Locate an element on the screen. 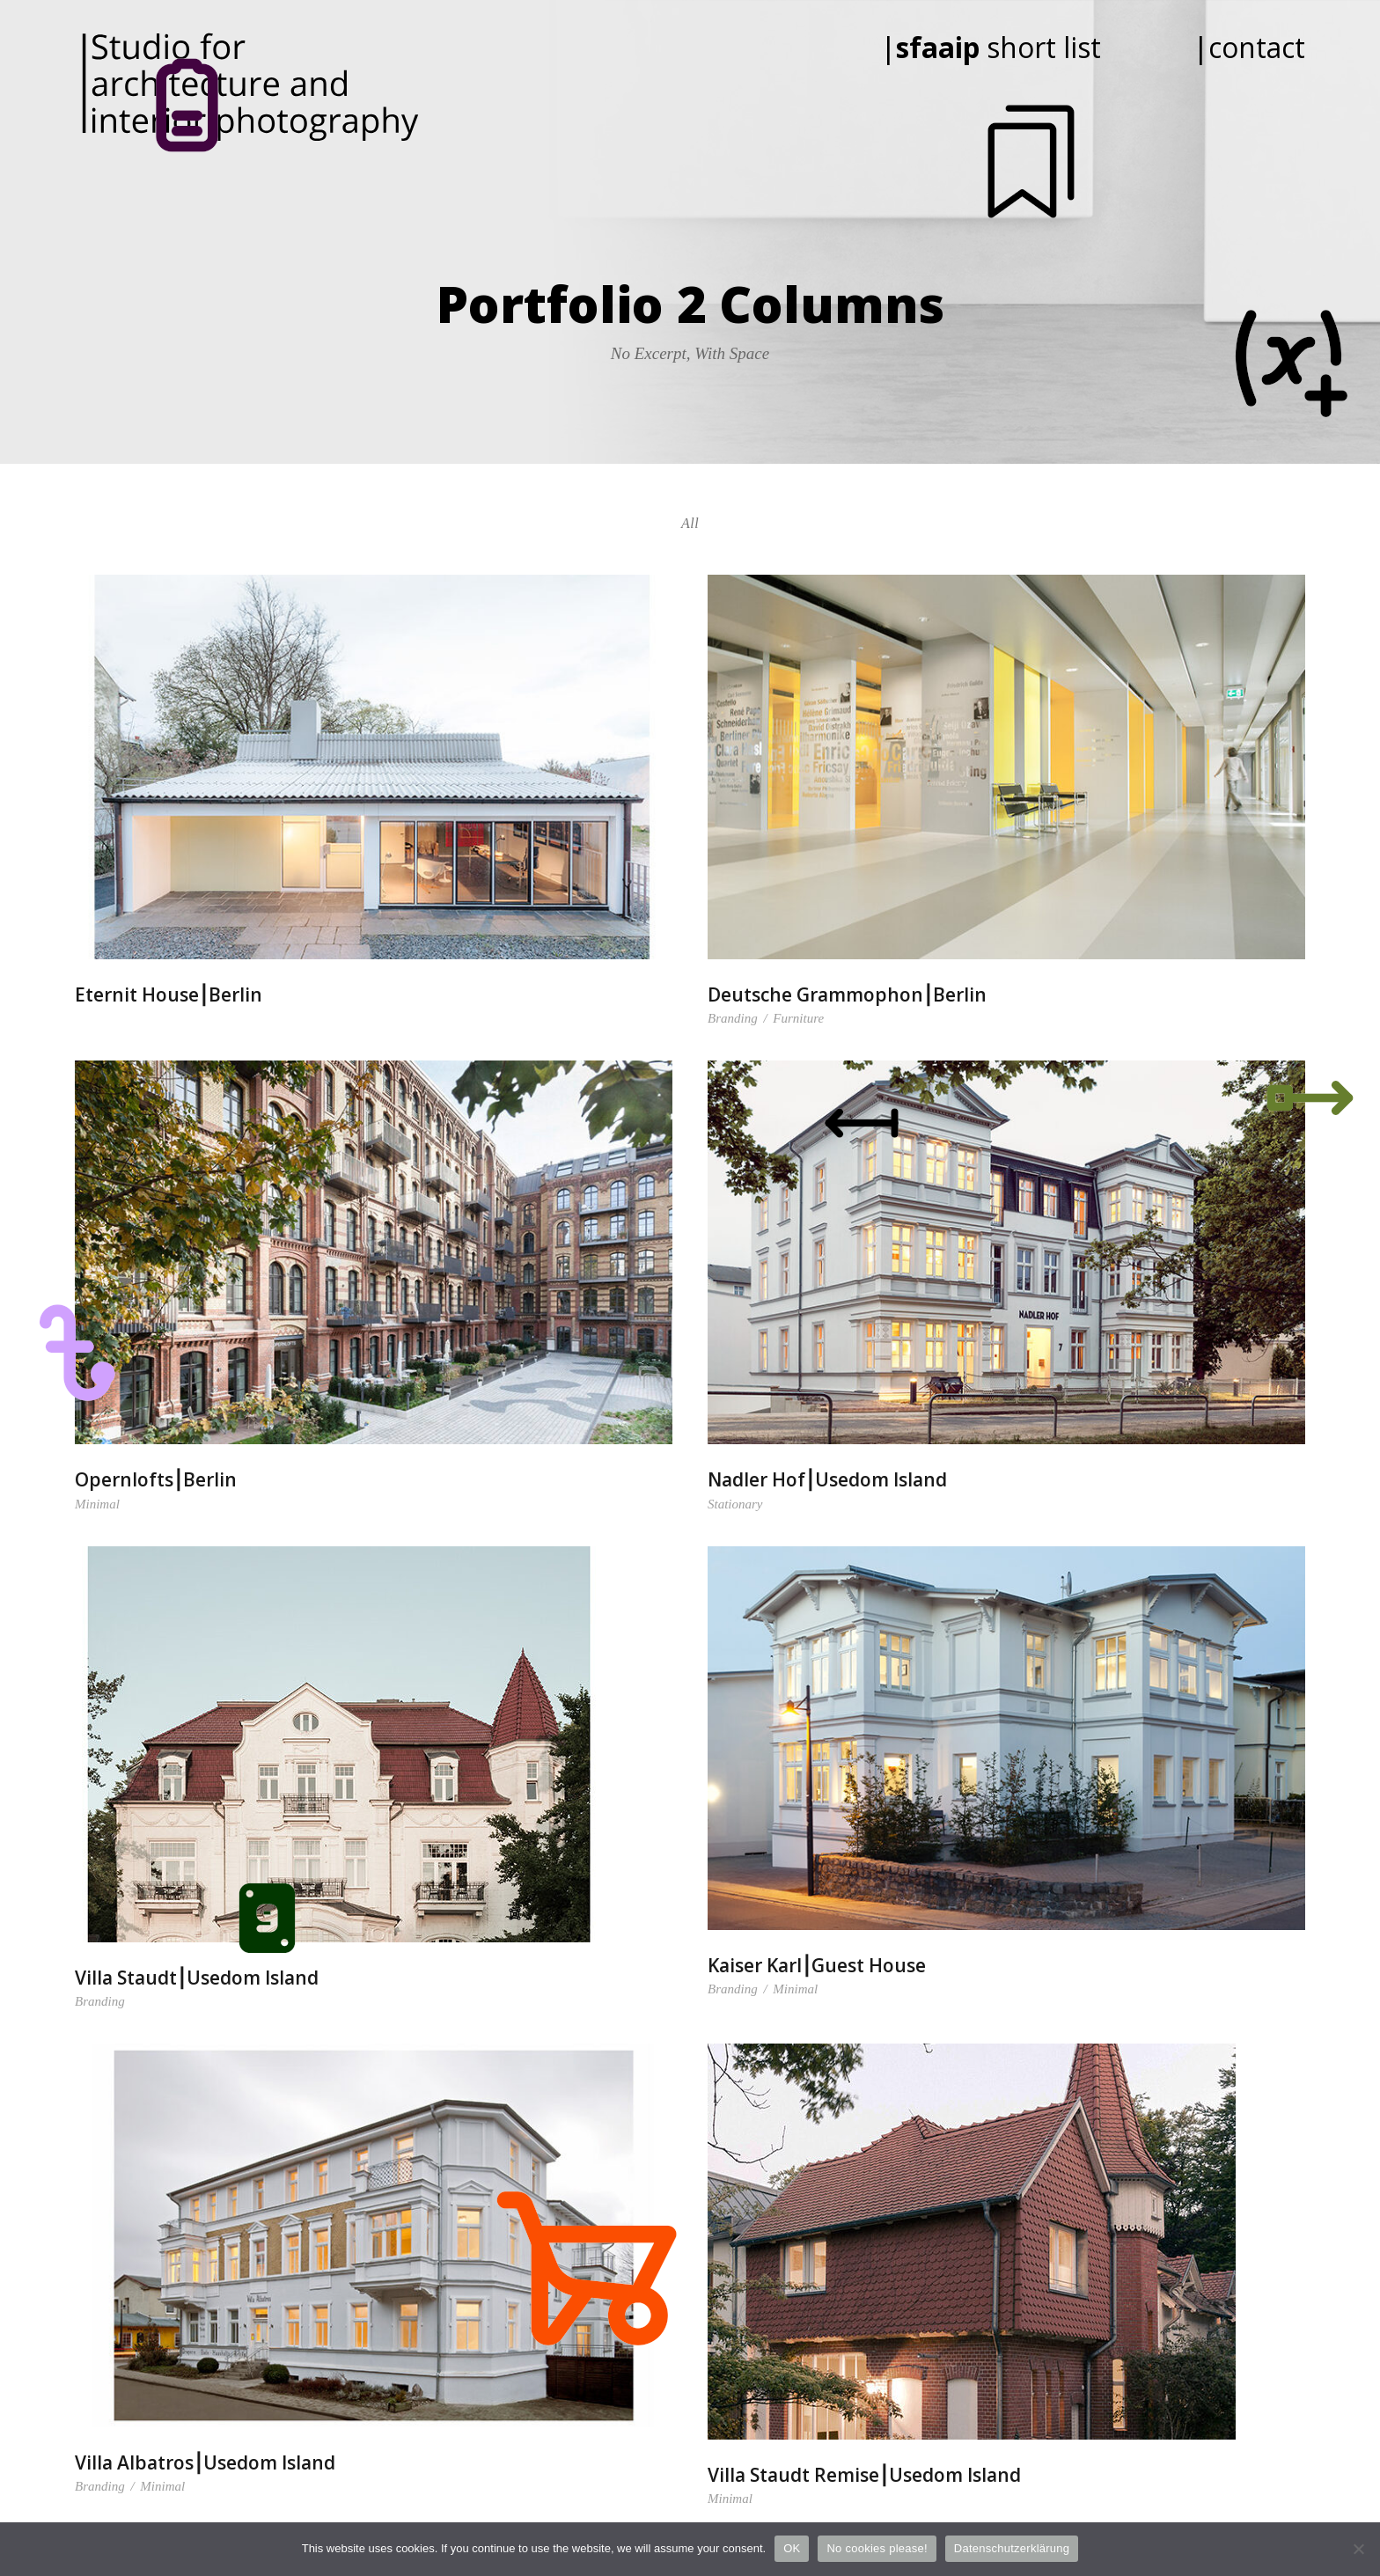 Image resolution: width=1380 pixels, height=2576 pixels. access gardening or outdoor supplies is located at coordinates (591, 2268).